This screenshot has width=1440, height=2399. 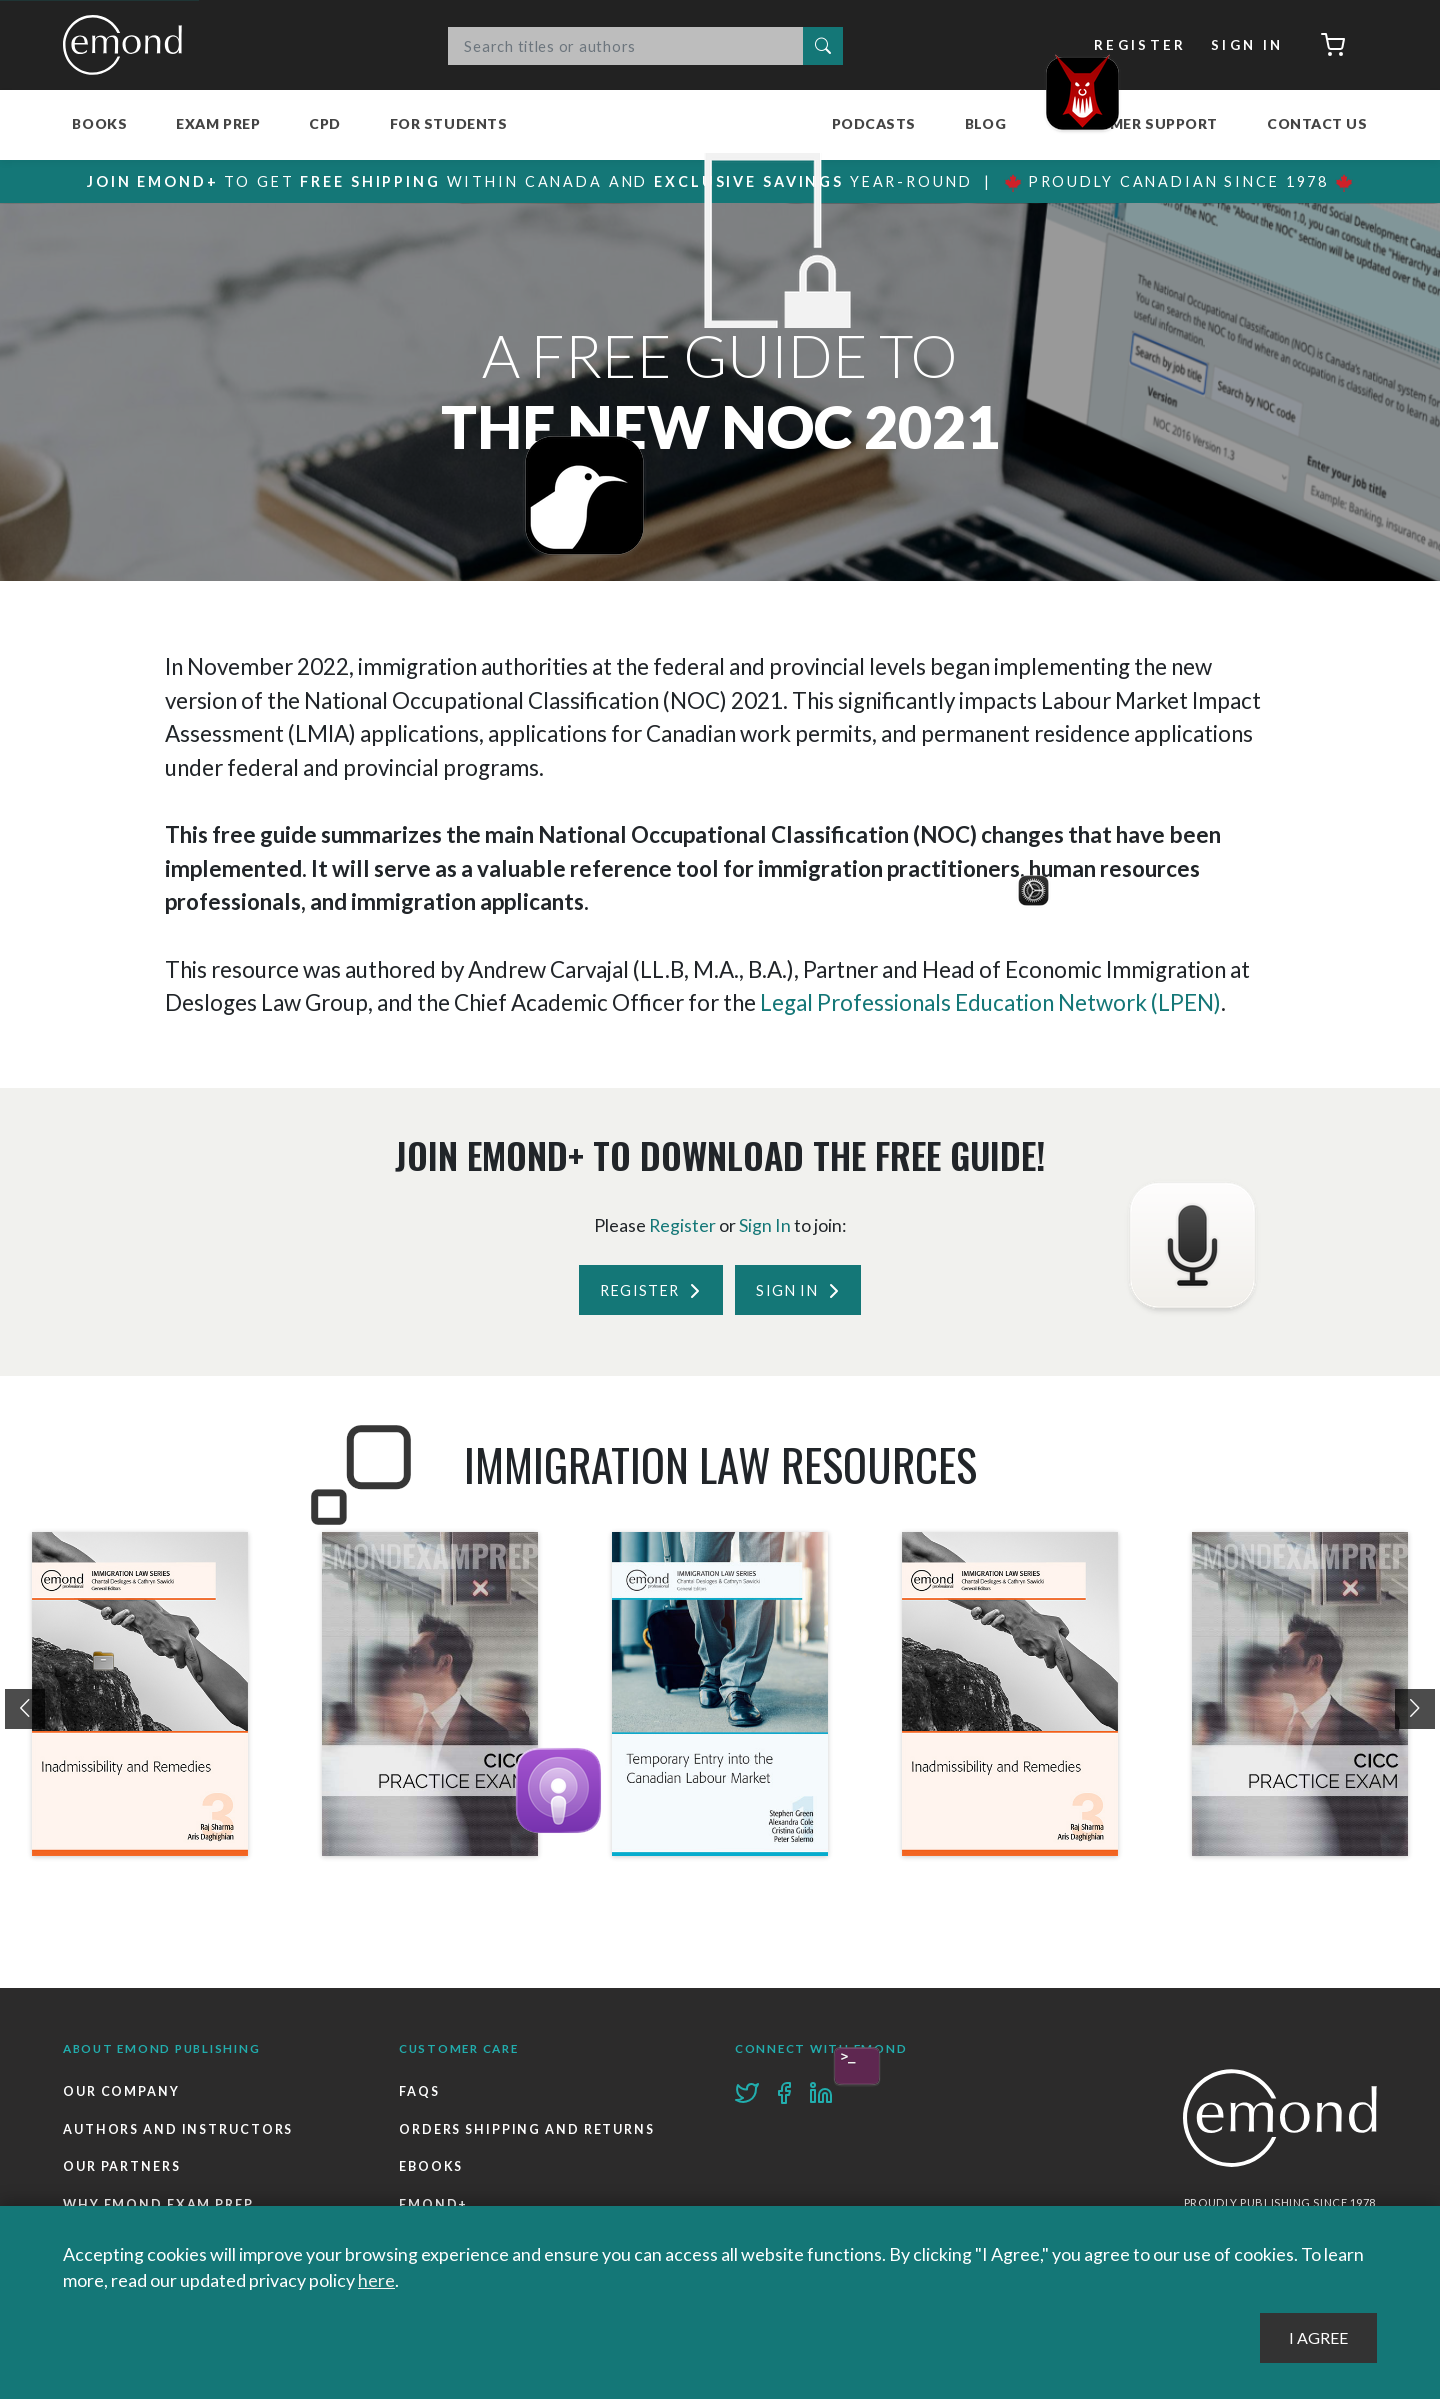 What do you see at coordinates (584, 495) in the screenshot?
I see `open cinny matrix messaging client` at bounding box center [584, 495].